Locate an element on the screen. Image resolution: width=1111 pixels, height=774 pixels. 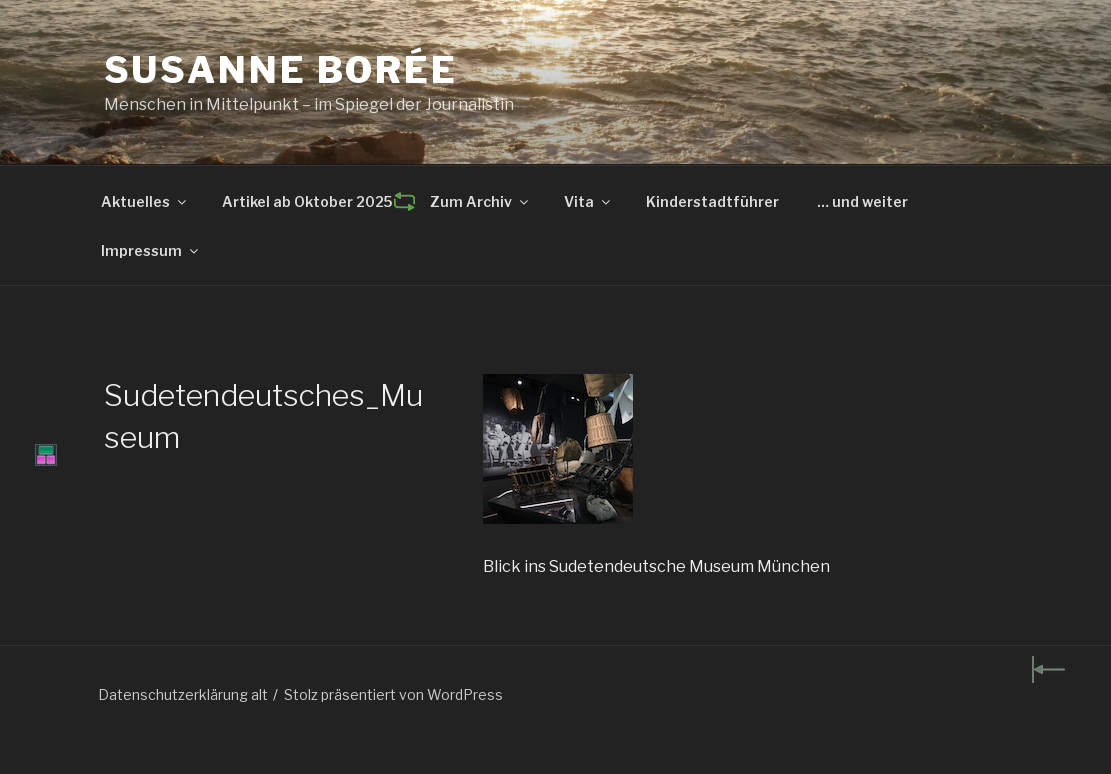
select all items in the current view is located at coordinates (46, 455).